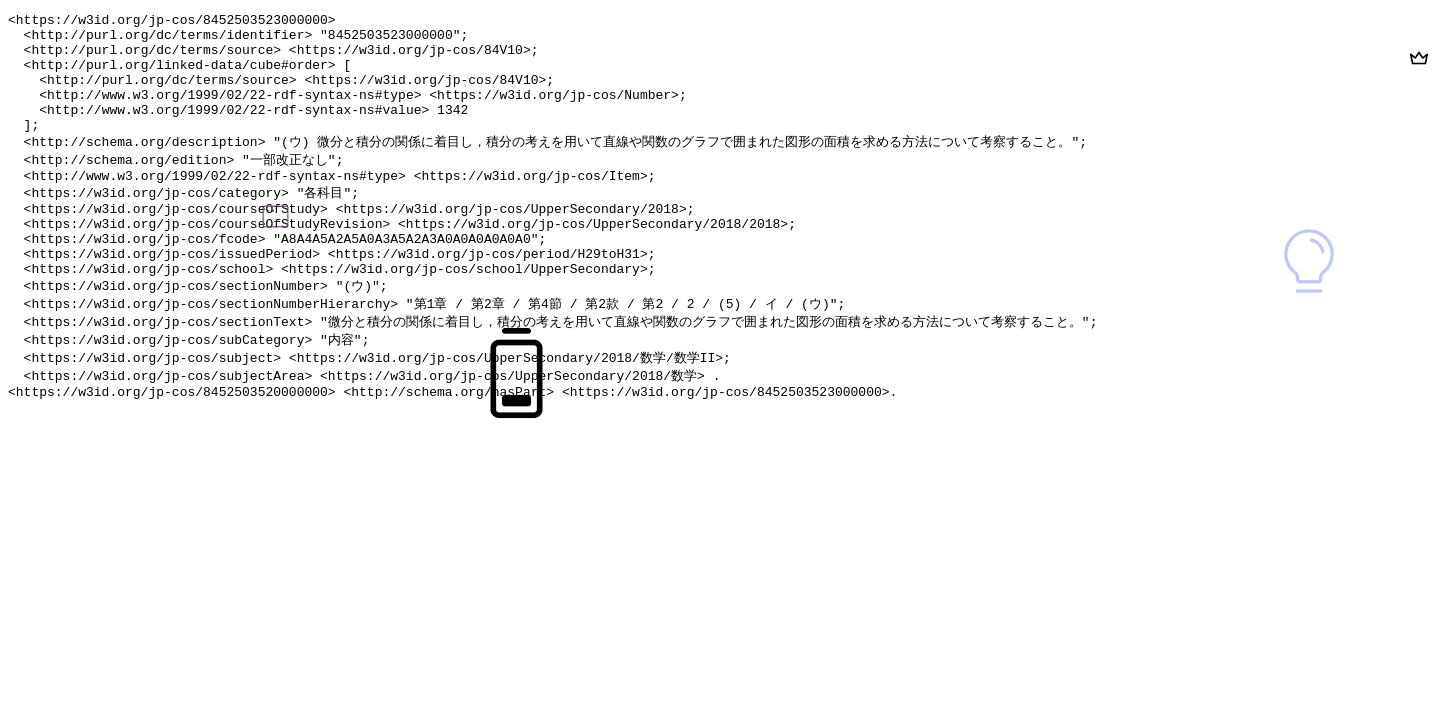 The width and height of the screenshot is (1440, 720). What do you see at coordinates (516, 374) in the screenshot?
I see `indicates low battery level` at bounding box center [516, 374].